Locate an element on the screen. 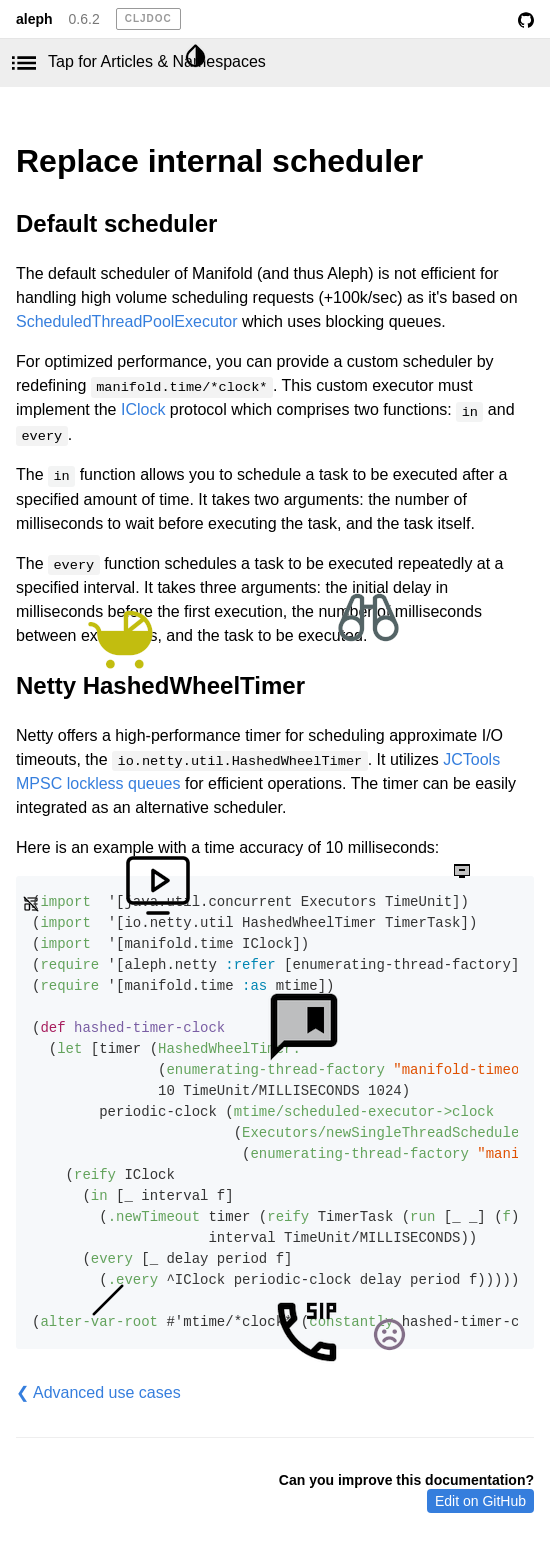  access your saved messages is located at coordinates (304, 1027).